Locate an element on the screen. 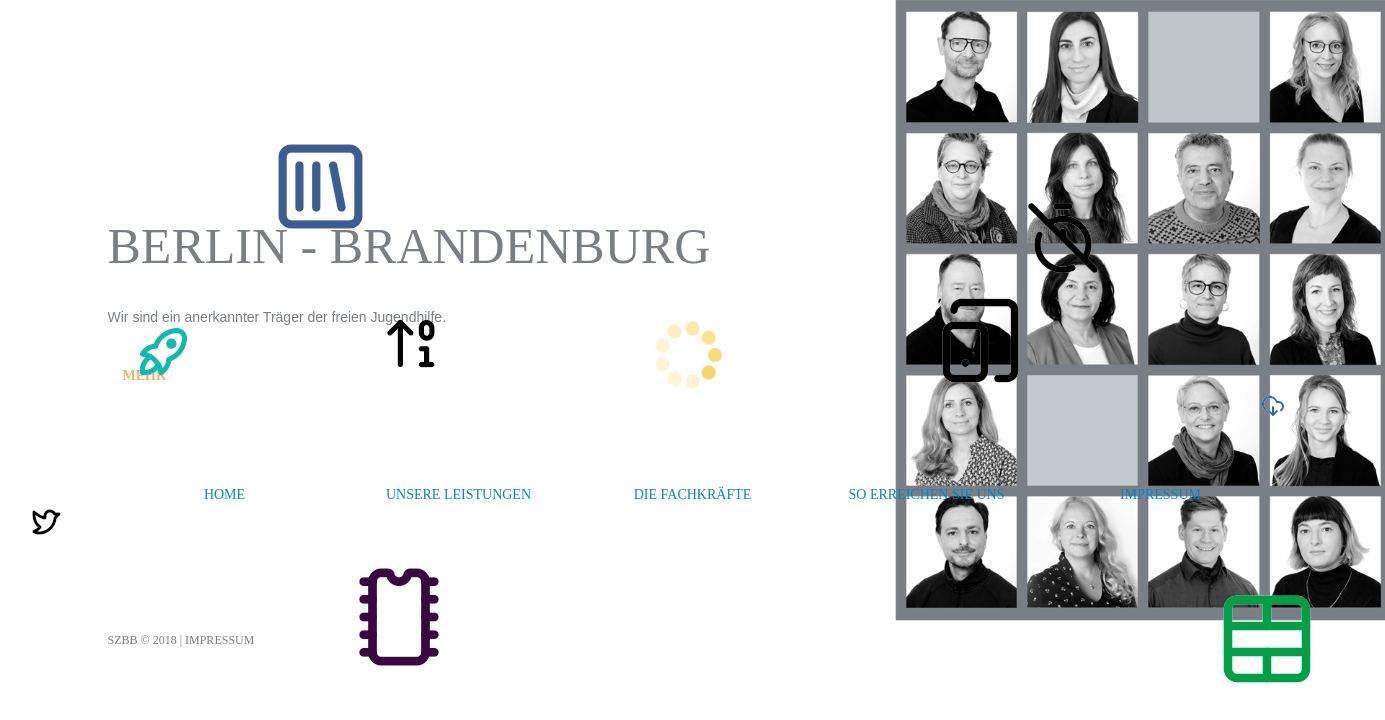  download file from cloud storage is located at coordinates (1273, 406).